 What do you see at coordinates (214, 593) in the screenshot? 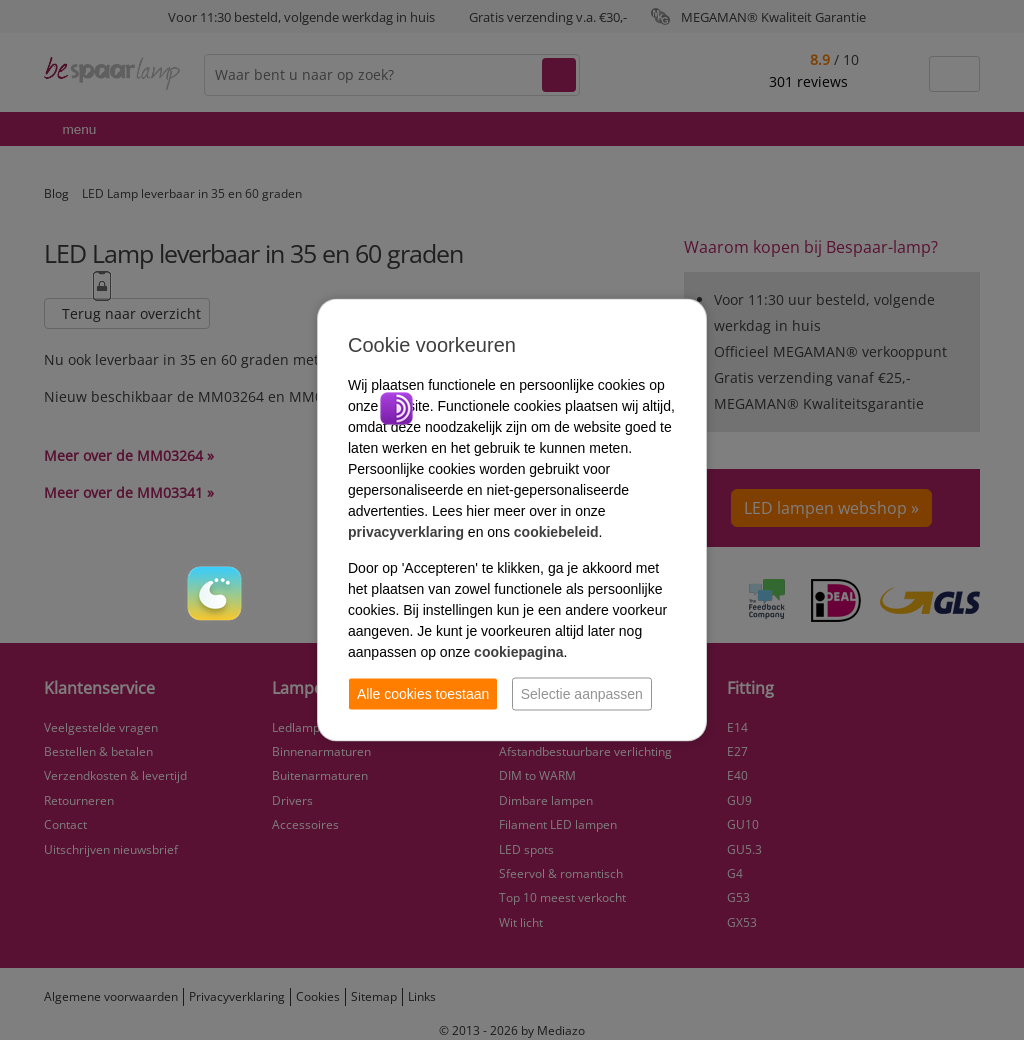
I see `open the plasma desktop environment app` at bounding box center [214, 593].